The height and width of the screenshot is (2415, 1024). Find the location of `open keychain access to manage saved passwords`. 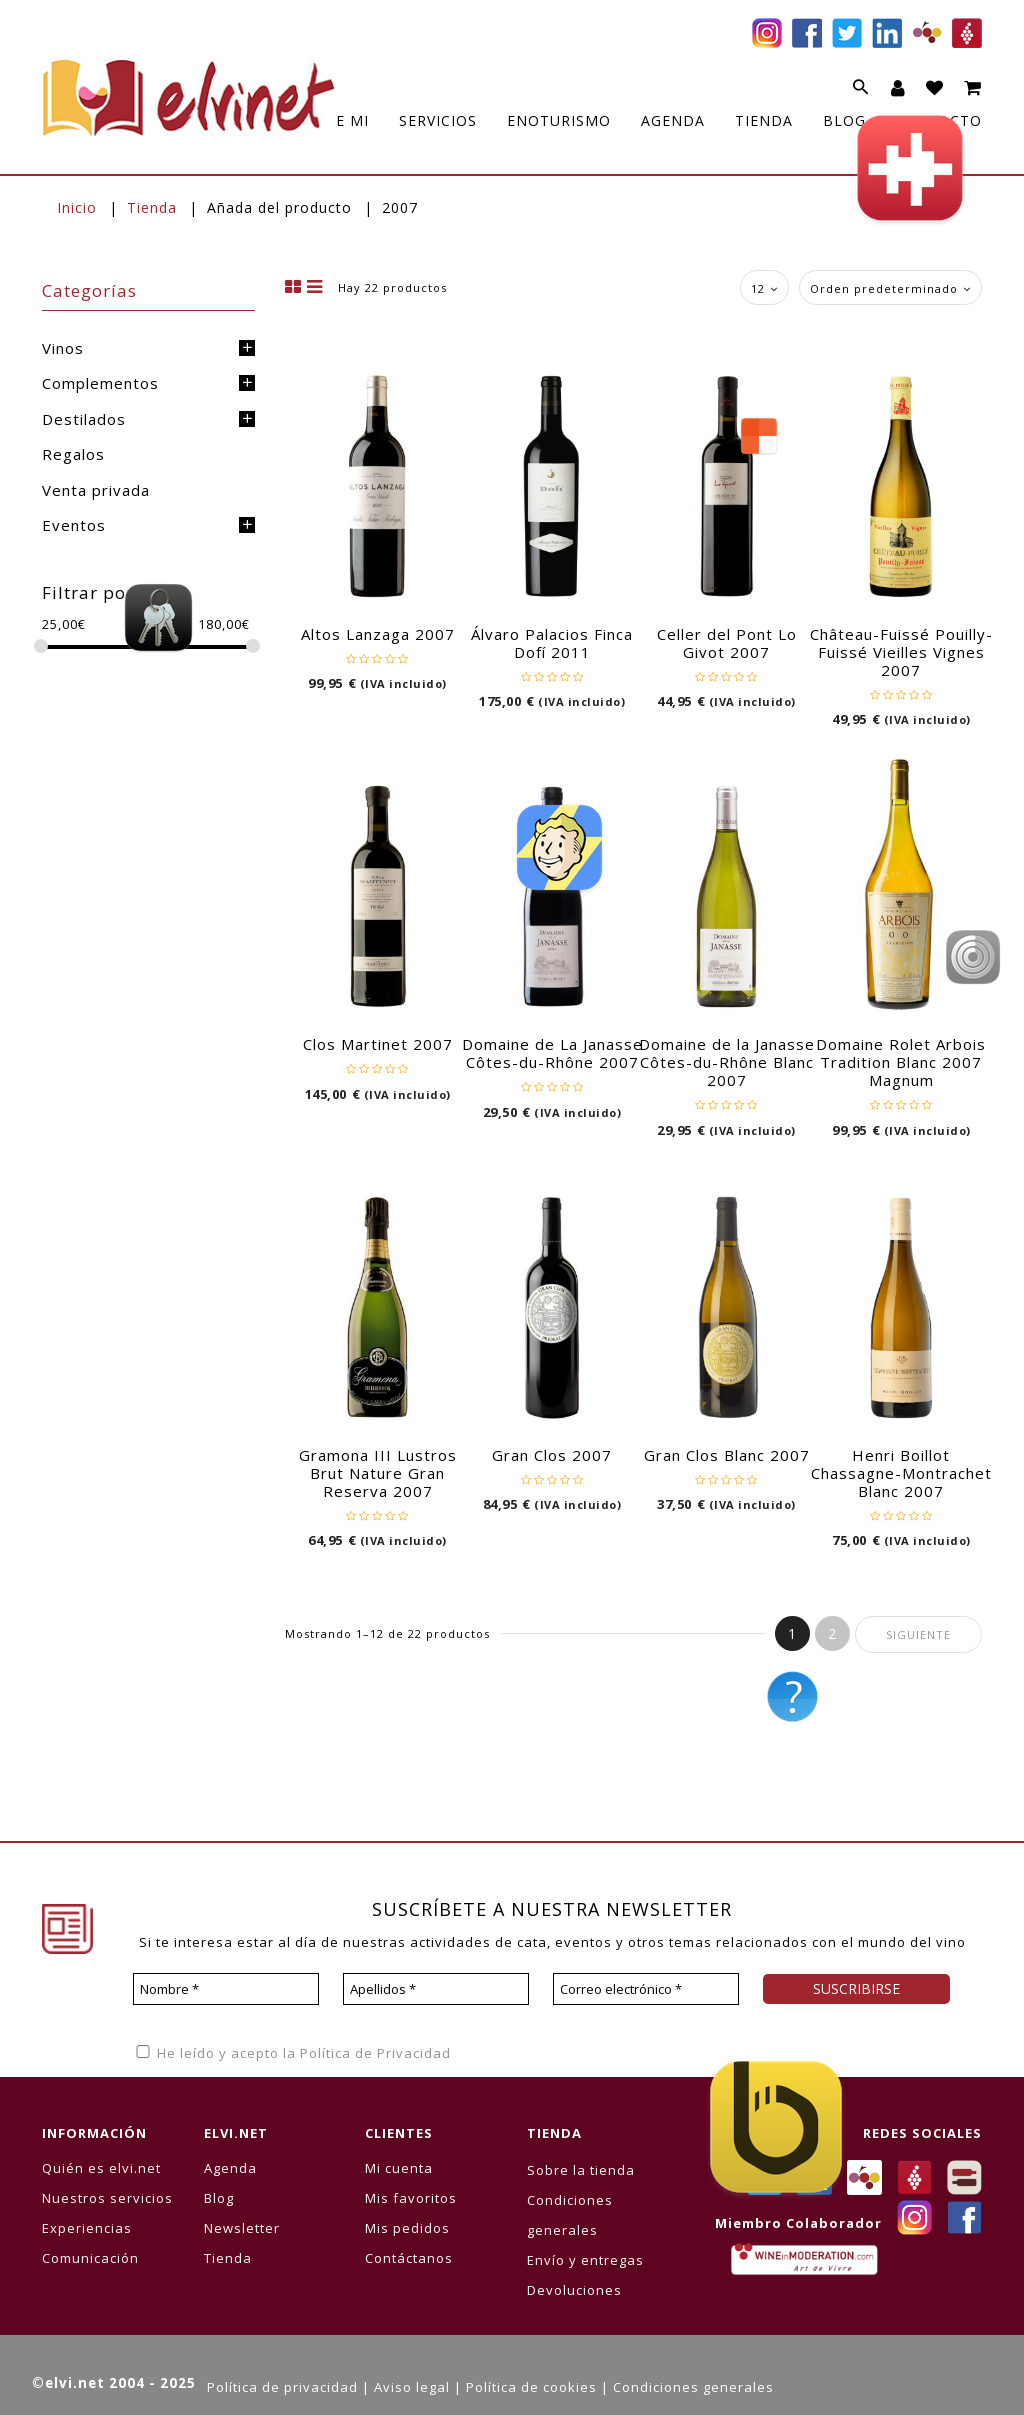

open keychain access to manage saved passwords is located at coordinates (158, 617).